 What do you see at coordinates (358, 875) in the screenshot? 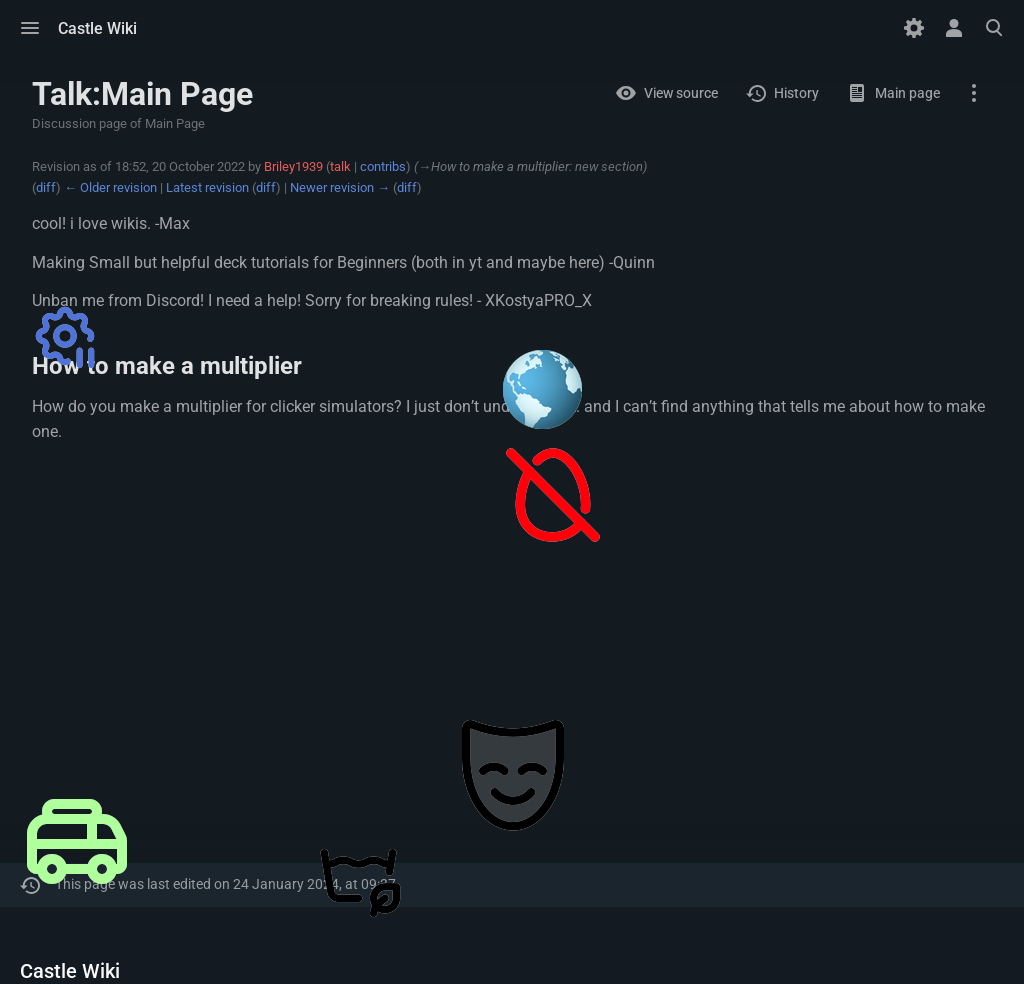
I see `select eco-friendly wash cycle` at bounding box center [358, 875].